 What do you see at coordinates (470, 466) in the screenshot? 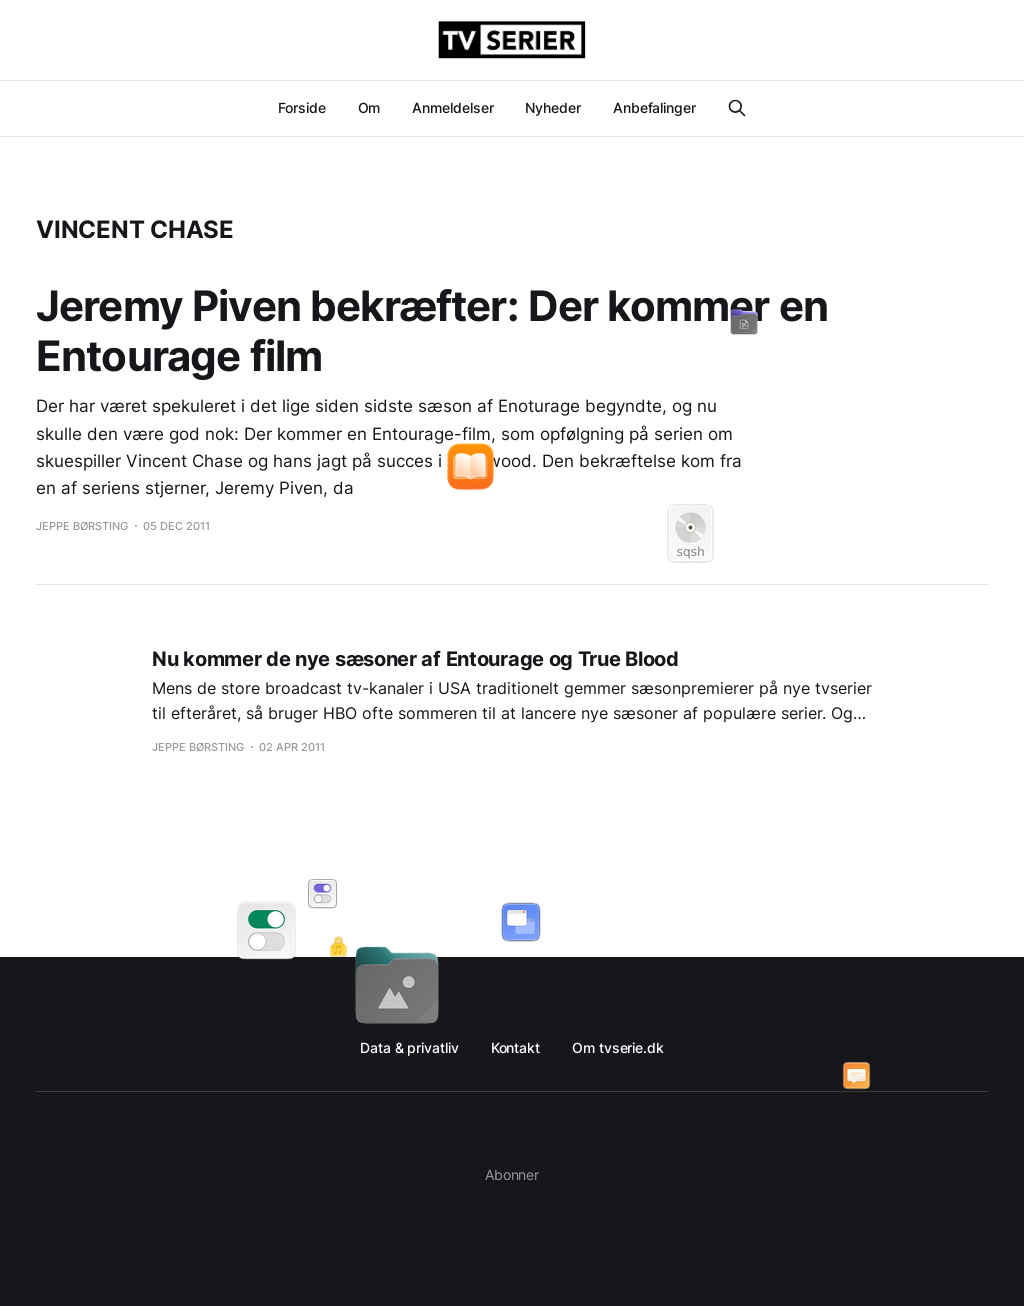
I see `open the books app` at bounding box center [470, 466].